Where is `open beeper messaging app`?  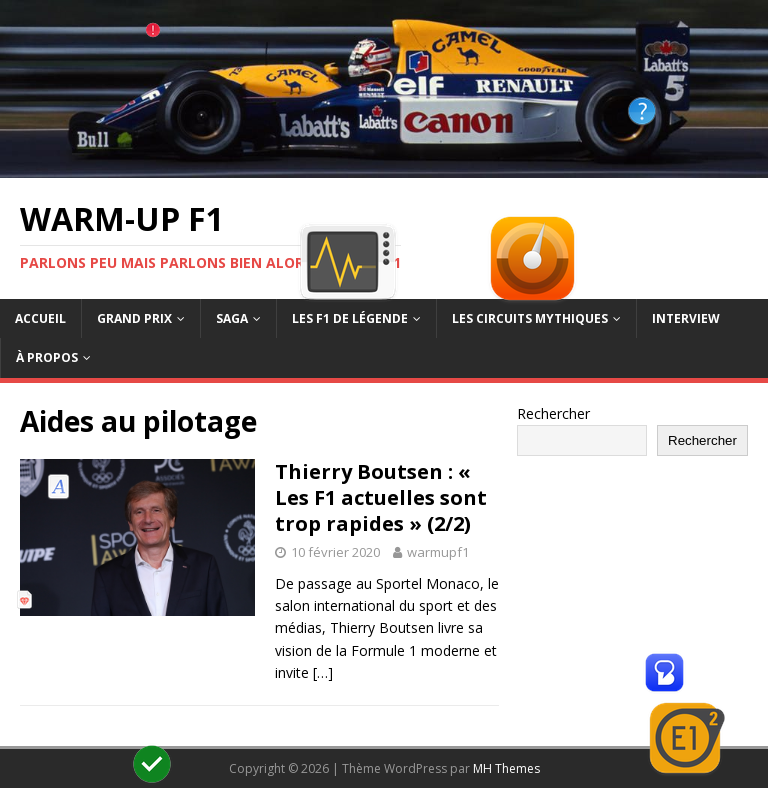 open beeper messaging app is located at coordinates (664, 672).